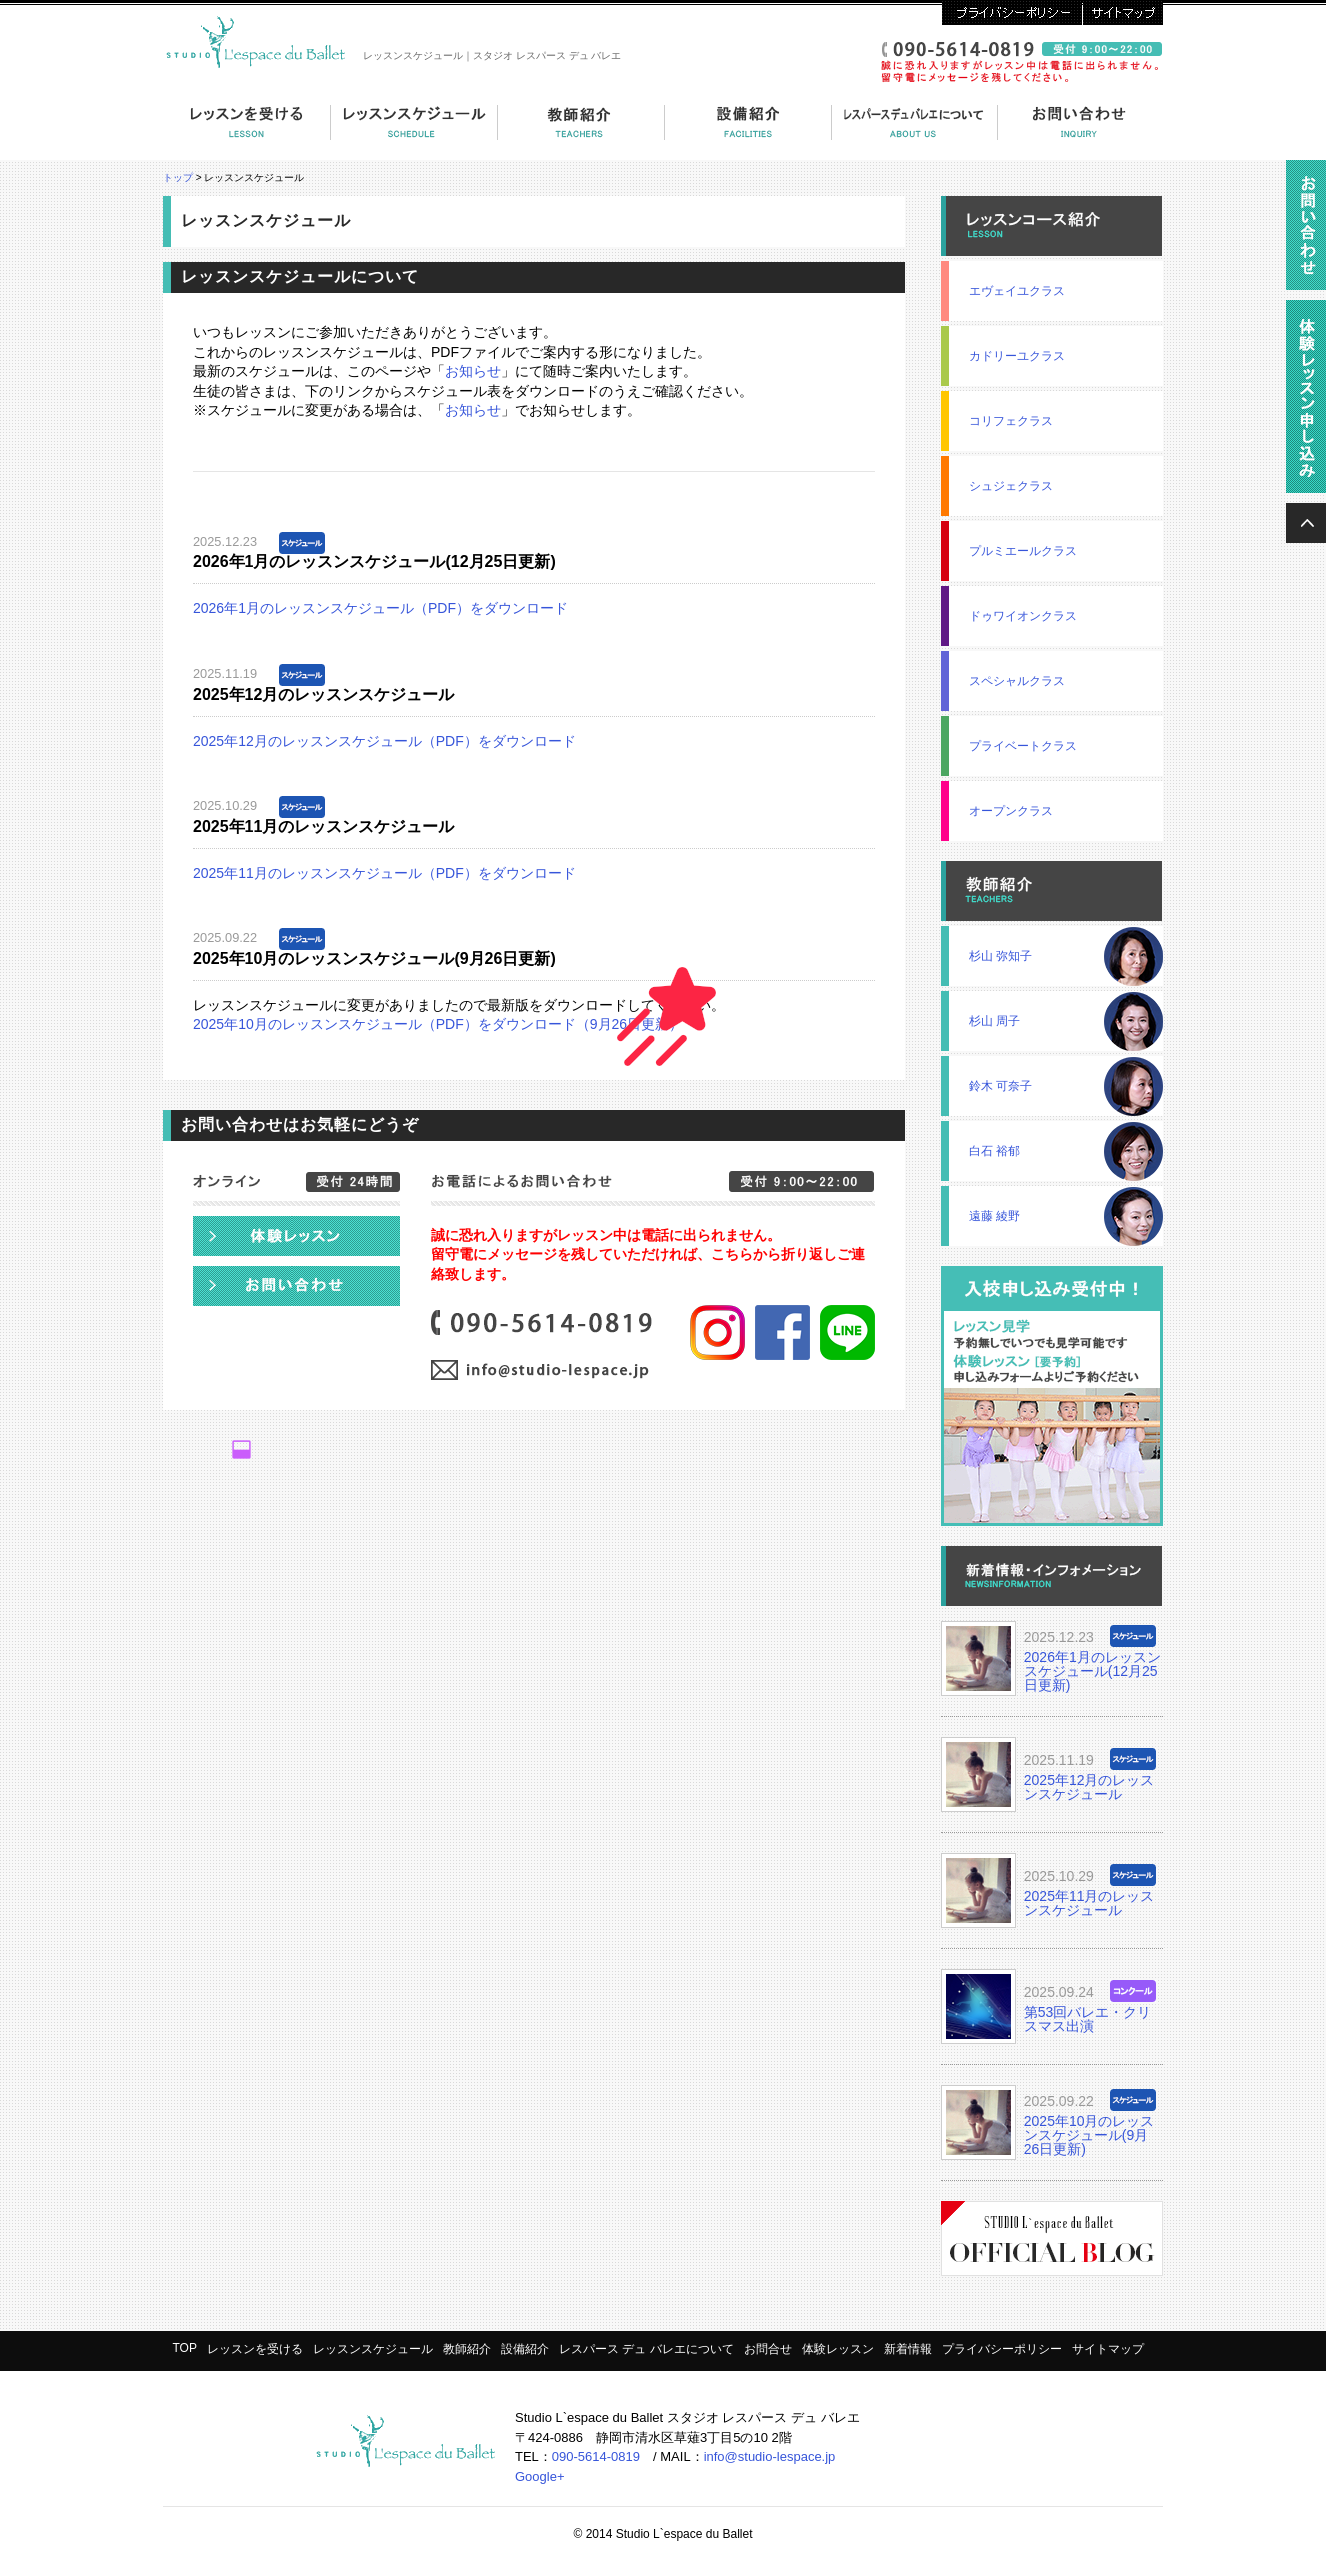  I want to click on toggle bottom panel visibility, so click(241, 1449).